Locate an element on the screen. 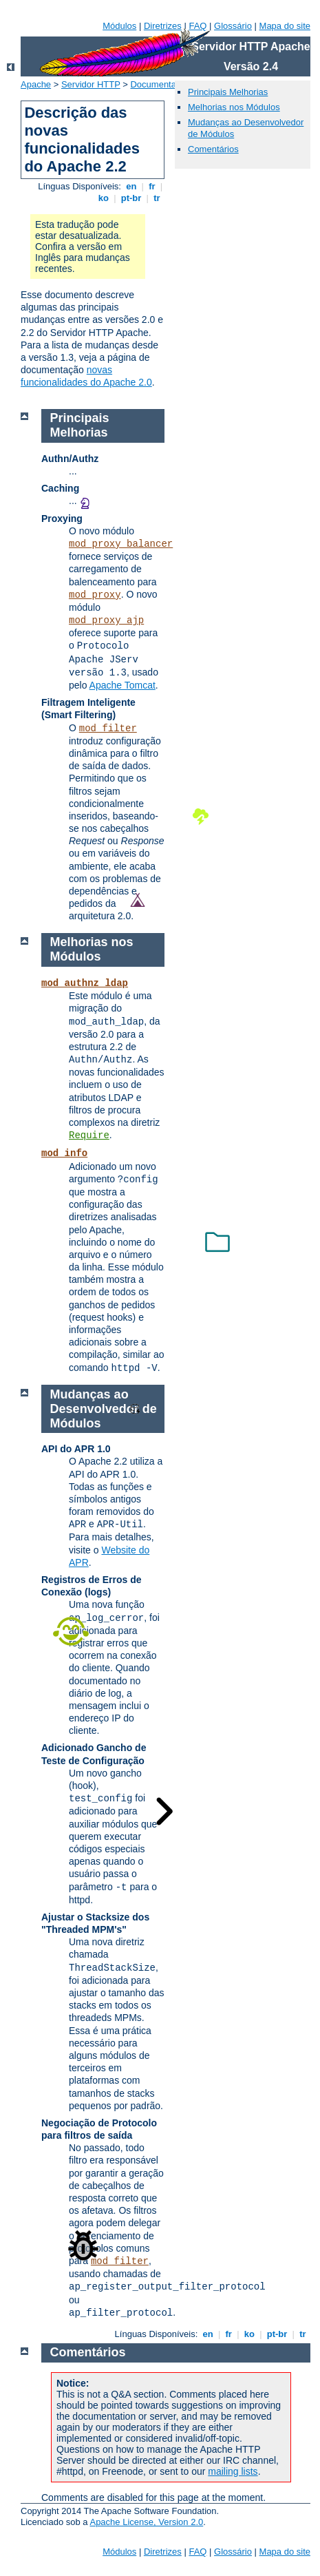 The width and height of the screenshot is (320, 2576). find pest control services nearby is located at coordinates (83, 2245).